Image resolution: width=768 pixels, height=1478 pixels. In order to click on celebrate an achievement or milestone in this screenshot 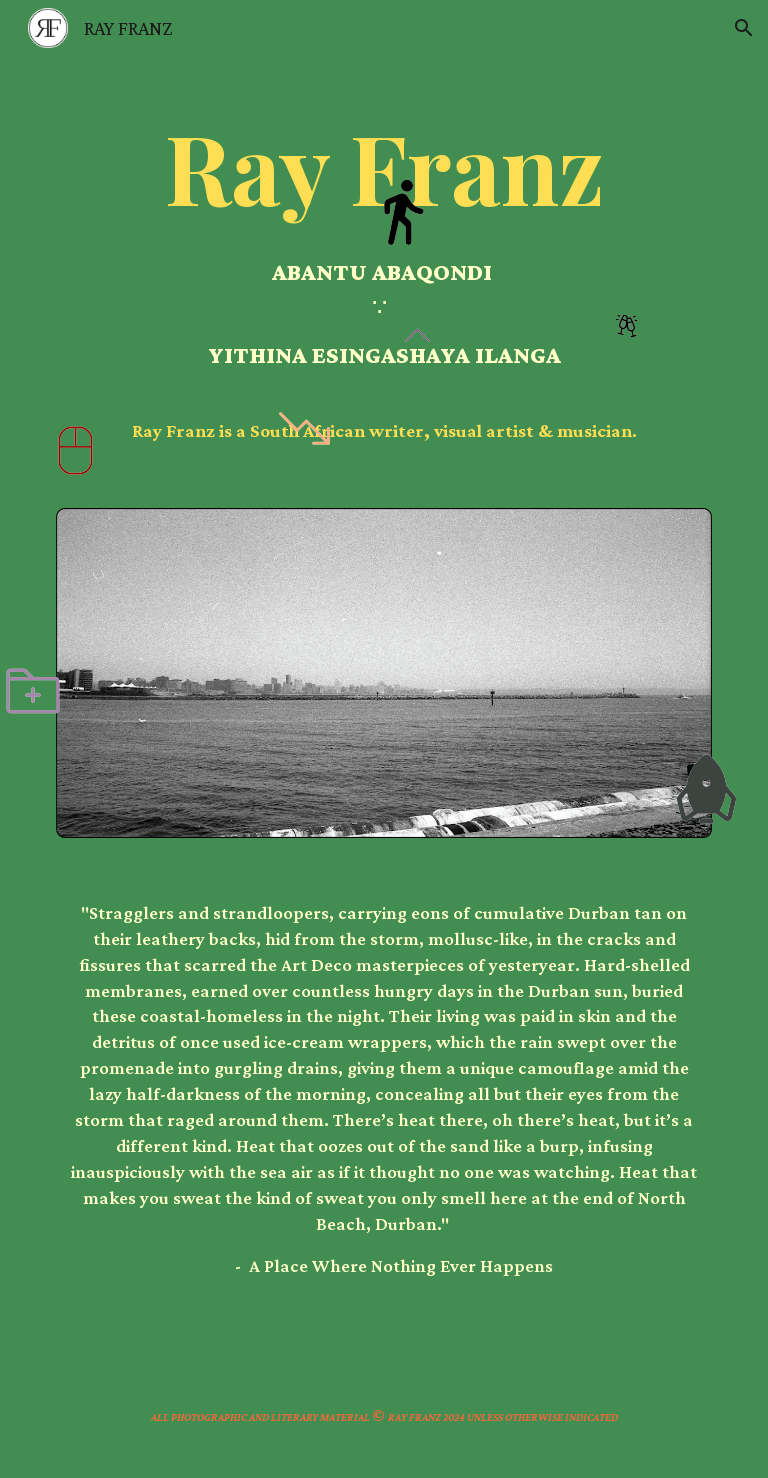, I will do `click(627, 326)`.